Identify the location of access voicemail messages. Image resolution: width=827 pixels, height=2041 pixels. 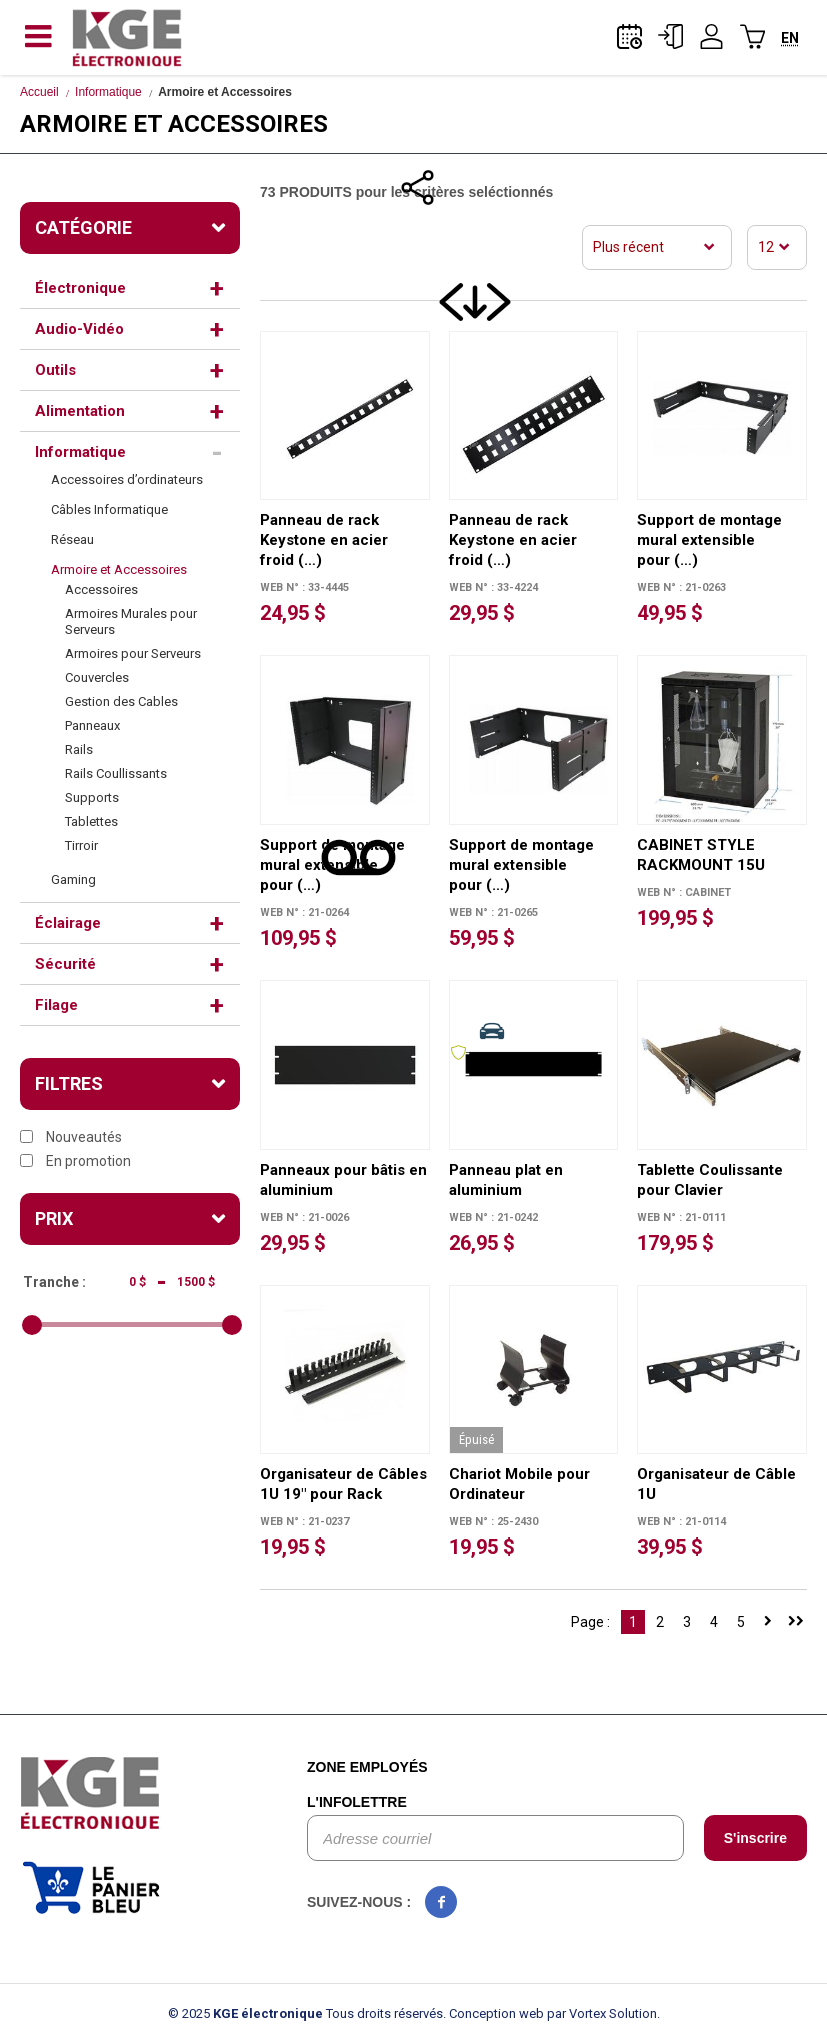
(358, 857).